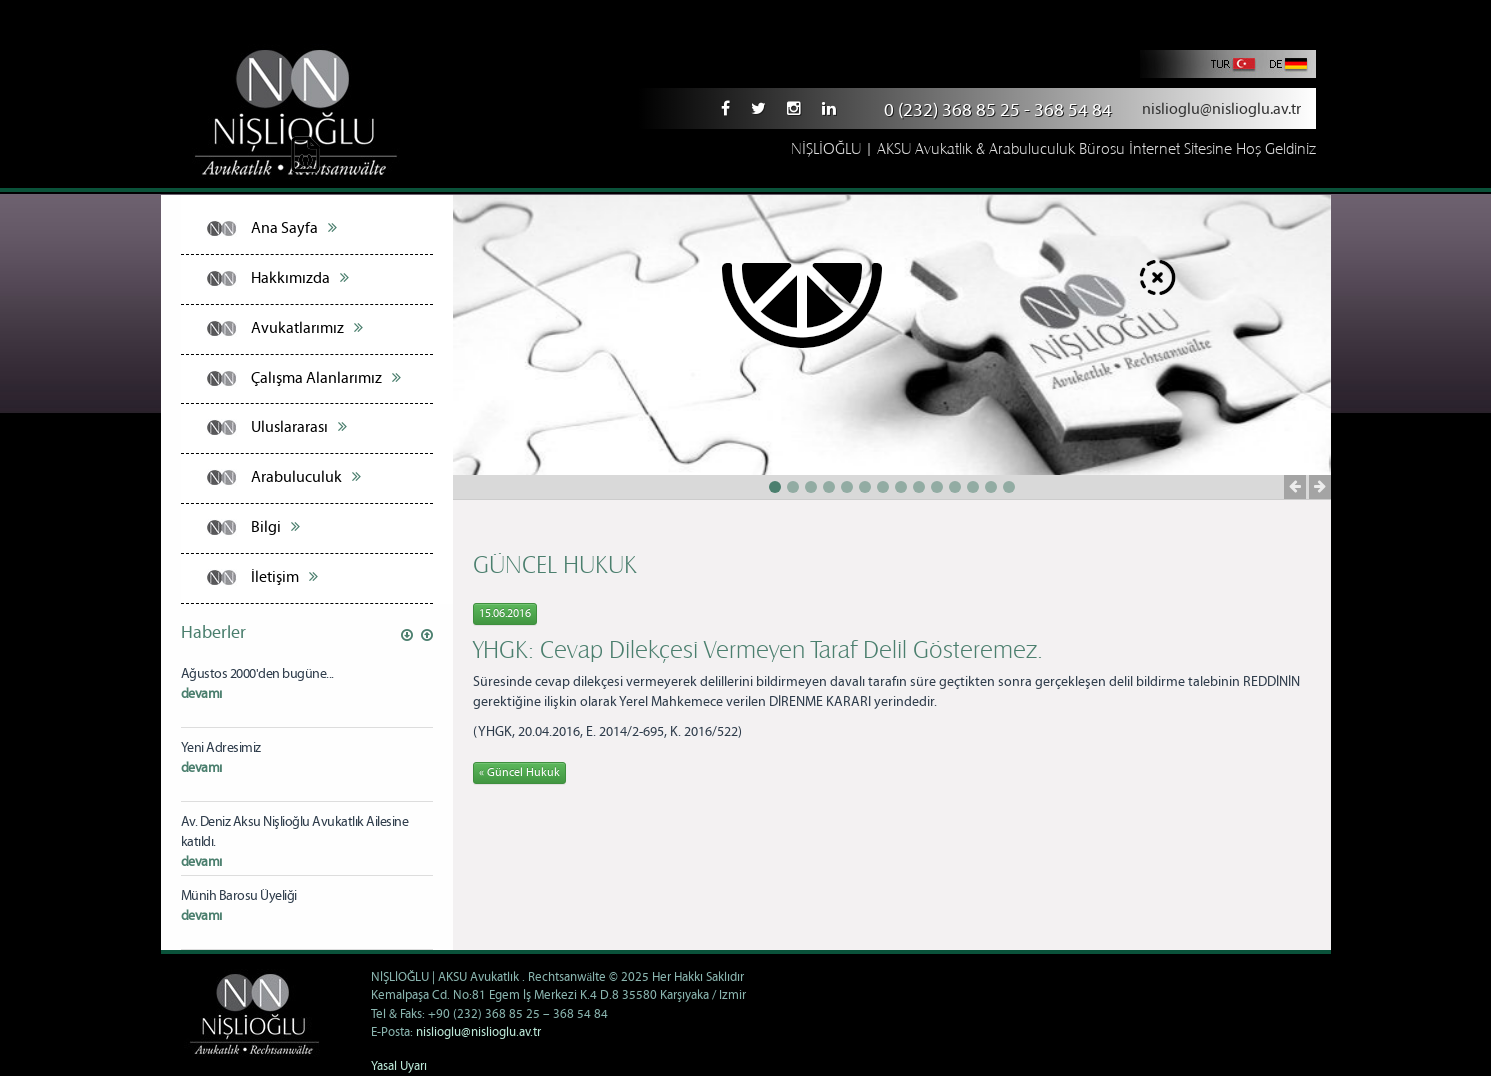 This screenshot has width=1491, height=1076. Describe the element at coordinates (1157, 277) in the screenshot. I see `cancel or stop a process in progress` at that location.